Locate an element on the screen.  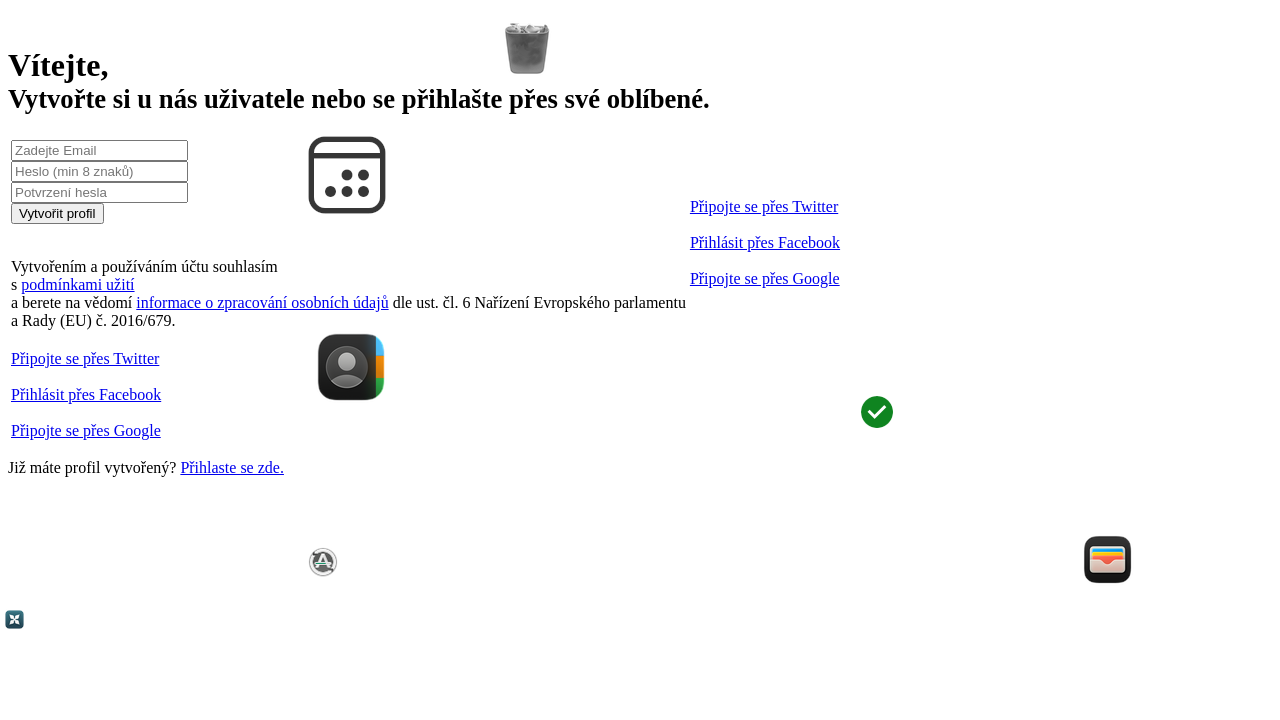
open apple wallet app is located at coordinates (1107, 559).